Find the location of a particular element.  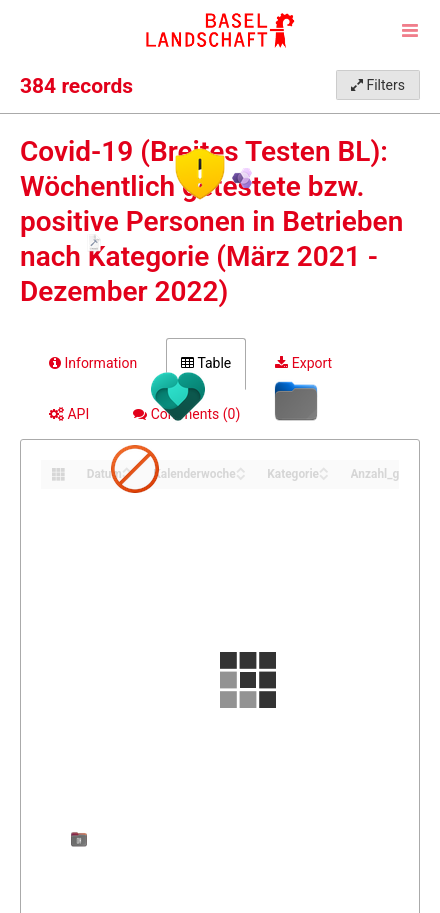

open the microsoft family safety app is located at coordinates (178, 396).